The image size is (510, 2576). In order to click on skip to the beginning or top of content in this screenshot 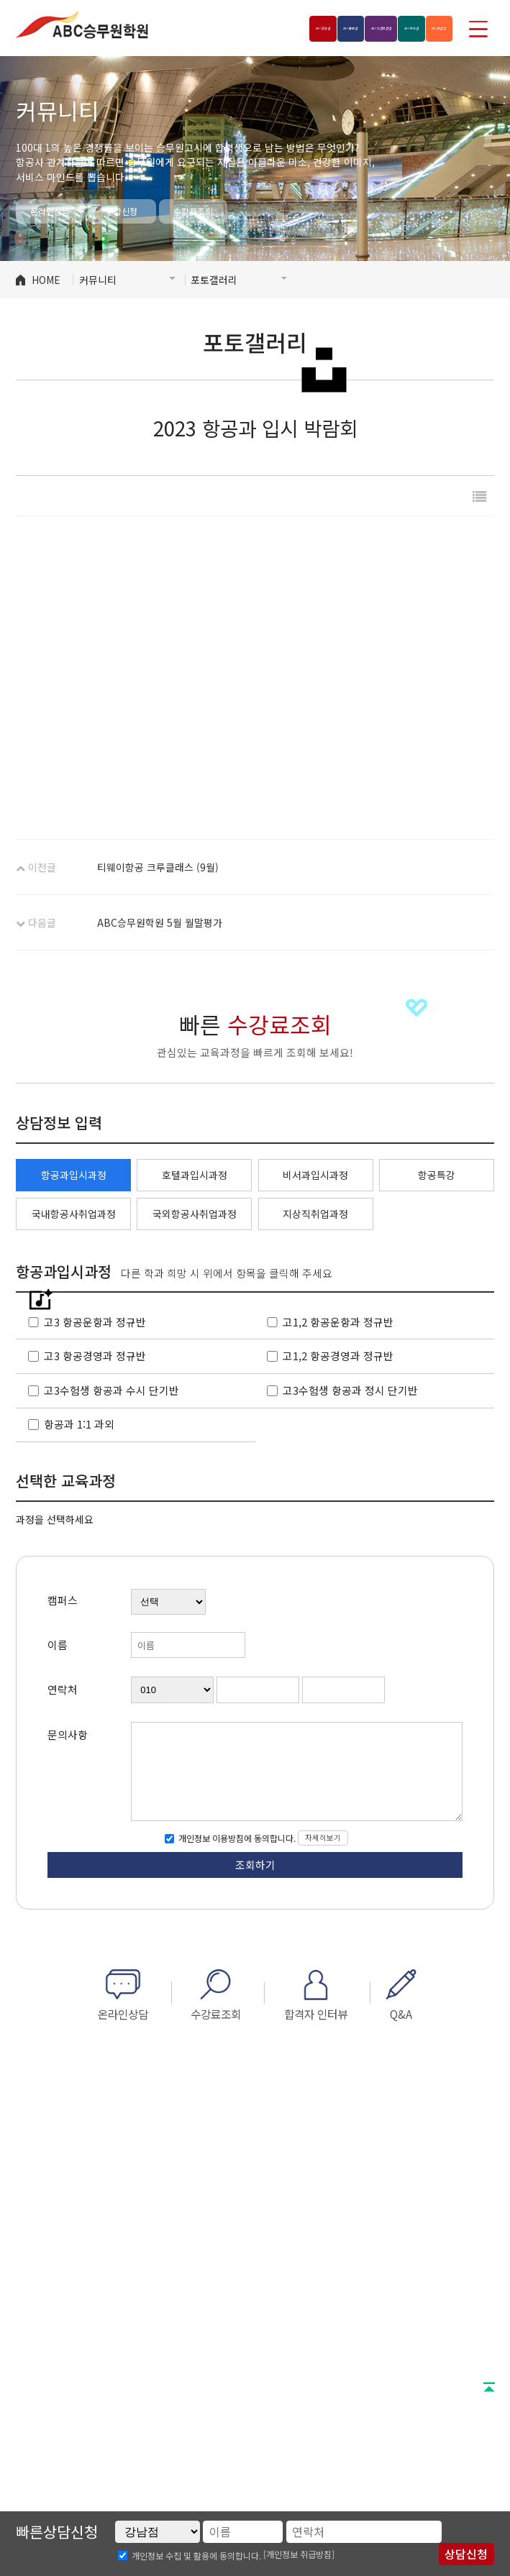, I will do `click(489, 2387)`.